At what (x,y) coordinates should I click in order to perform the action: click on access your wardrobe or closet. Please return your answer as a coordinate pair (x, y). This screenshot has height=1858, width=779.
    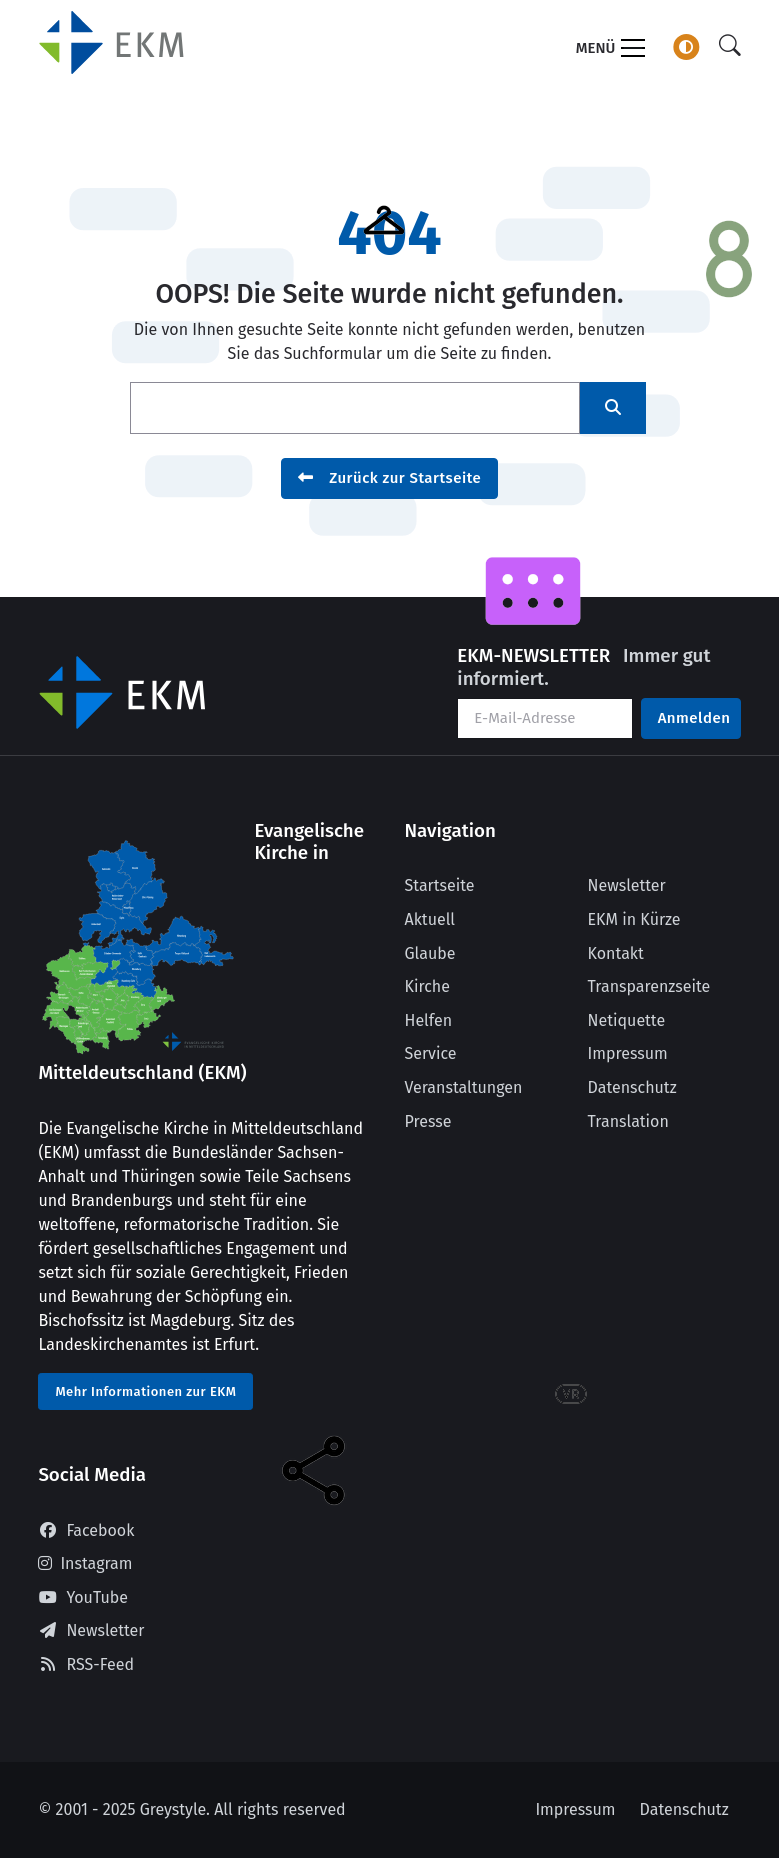
    Looking at the image, I should click on (384, 222).